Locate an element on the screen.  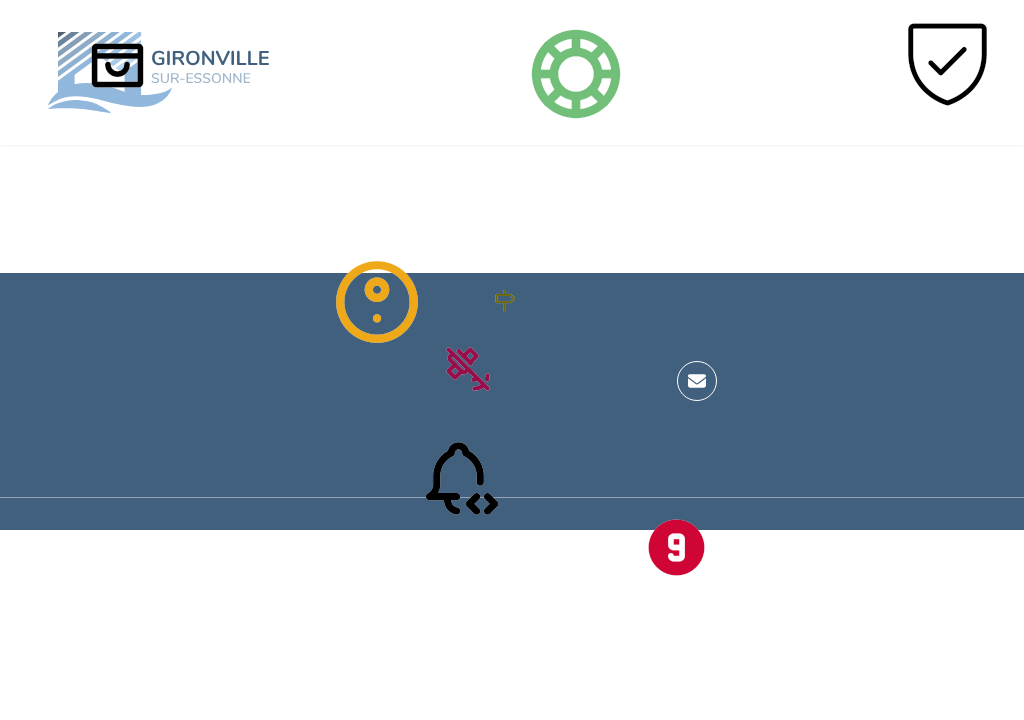
configure notification settings via code is located at coordinates (458, 478).